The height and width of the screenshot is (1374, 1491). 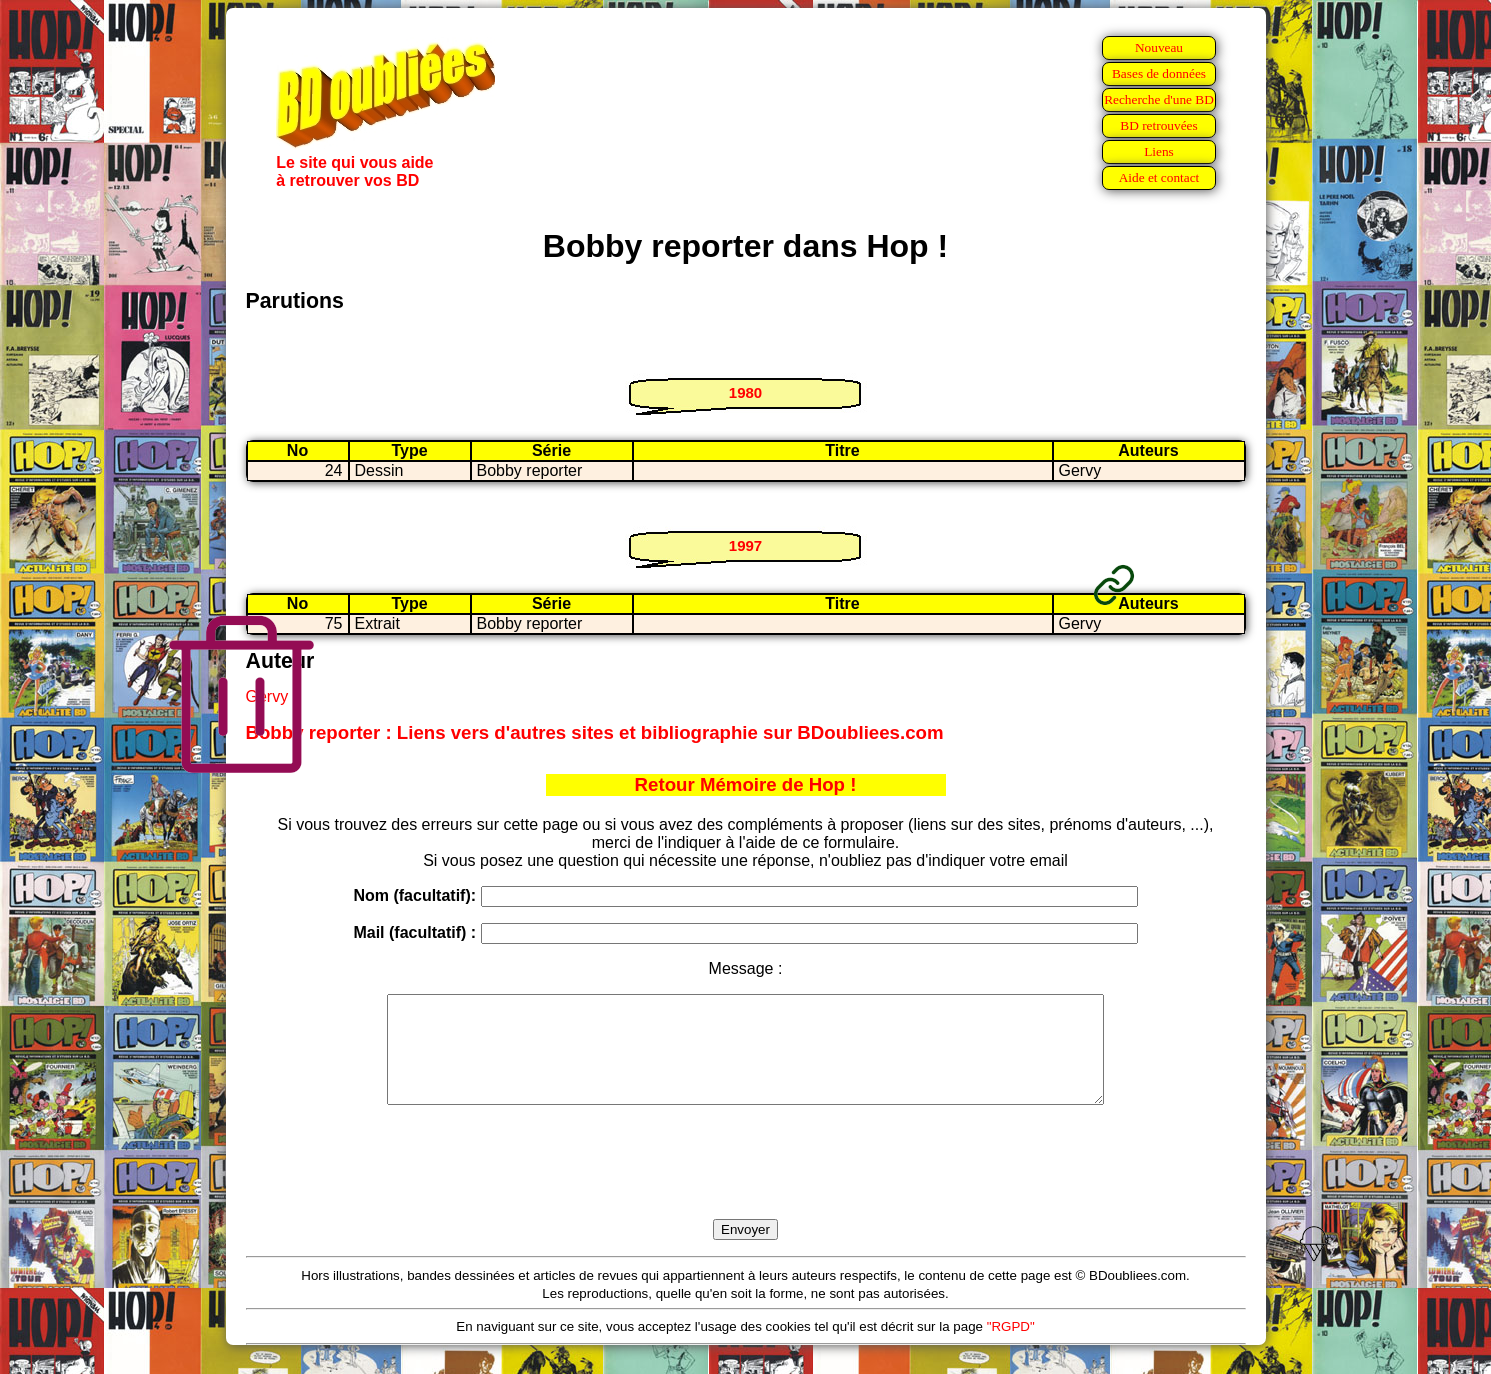 What do you see at coordinates (241, 700) in the screenshot?
I see `delete selected item` at bounding box center [241, 700].